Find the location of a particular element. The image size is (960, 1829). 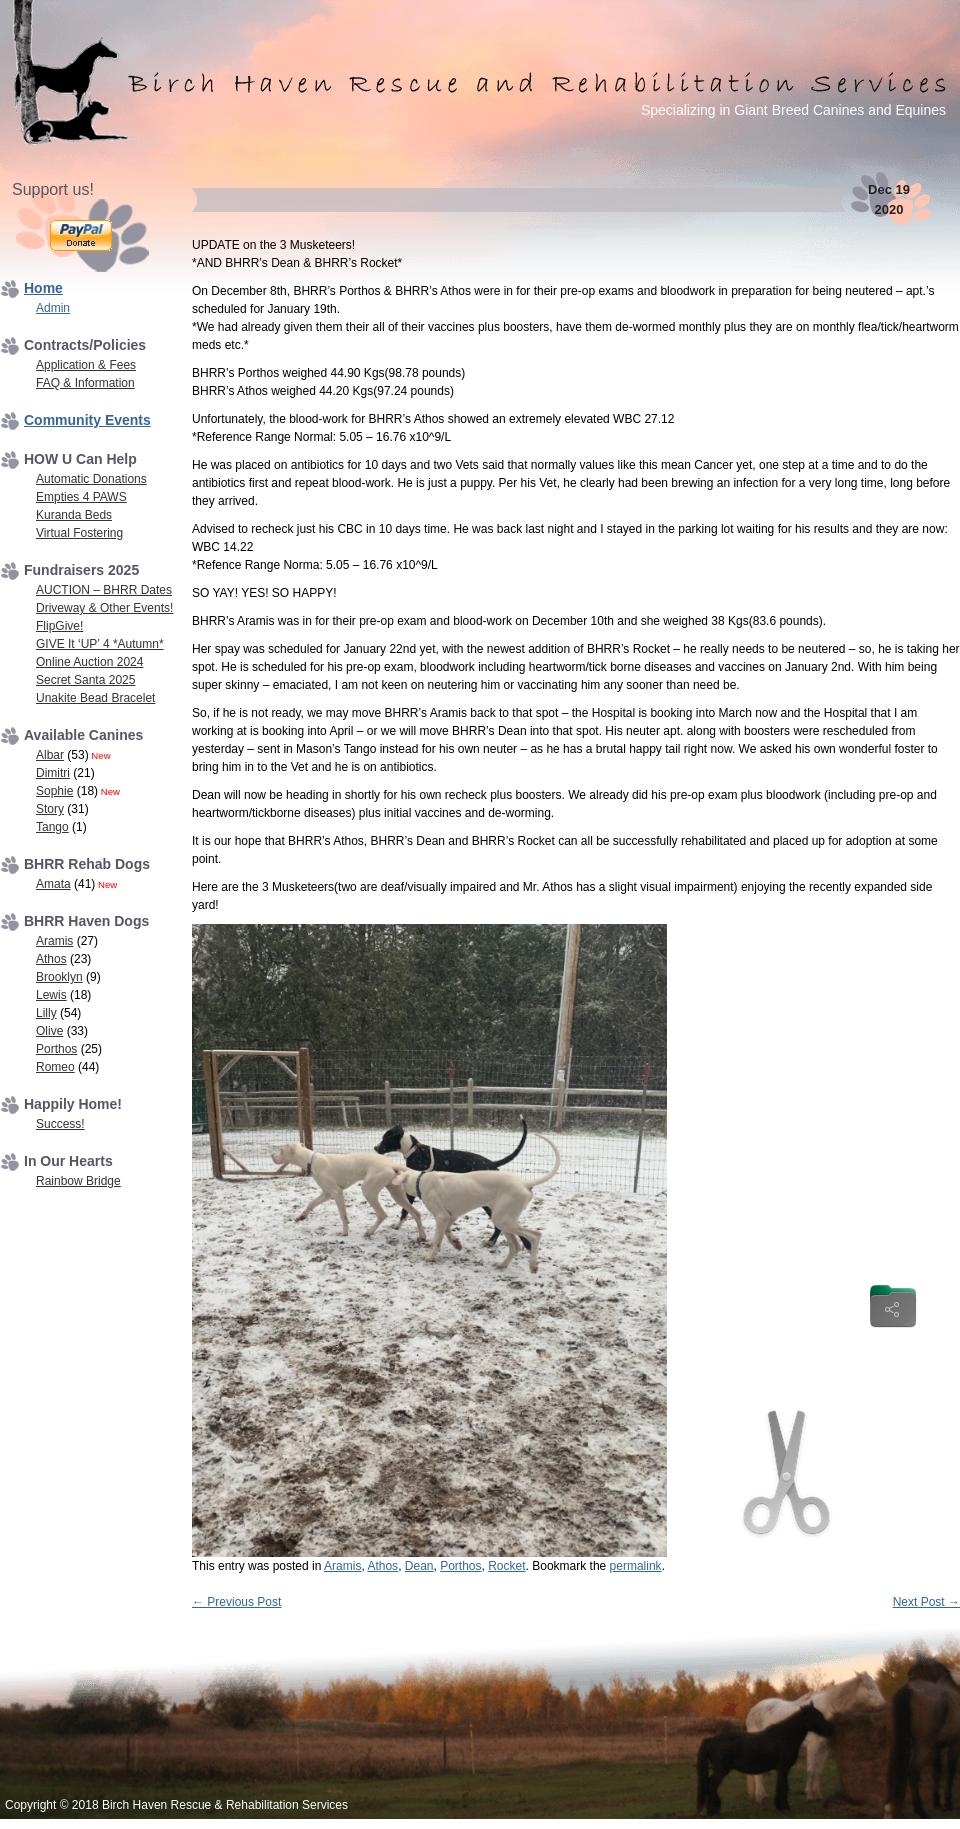

access your public shared folder is located at coordinates (893, 1306).